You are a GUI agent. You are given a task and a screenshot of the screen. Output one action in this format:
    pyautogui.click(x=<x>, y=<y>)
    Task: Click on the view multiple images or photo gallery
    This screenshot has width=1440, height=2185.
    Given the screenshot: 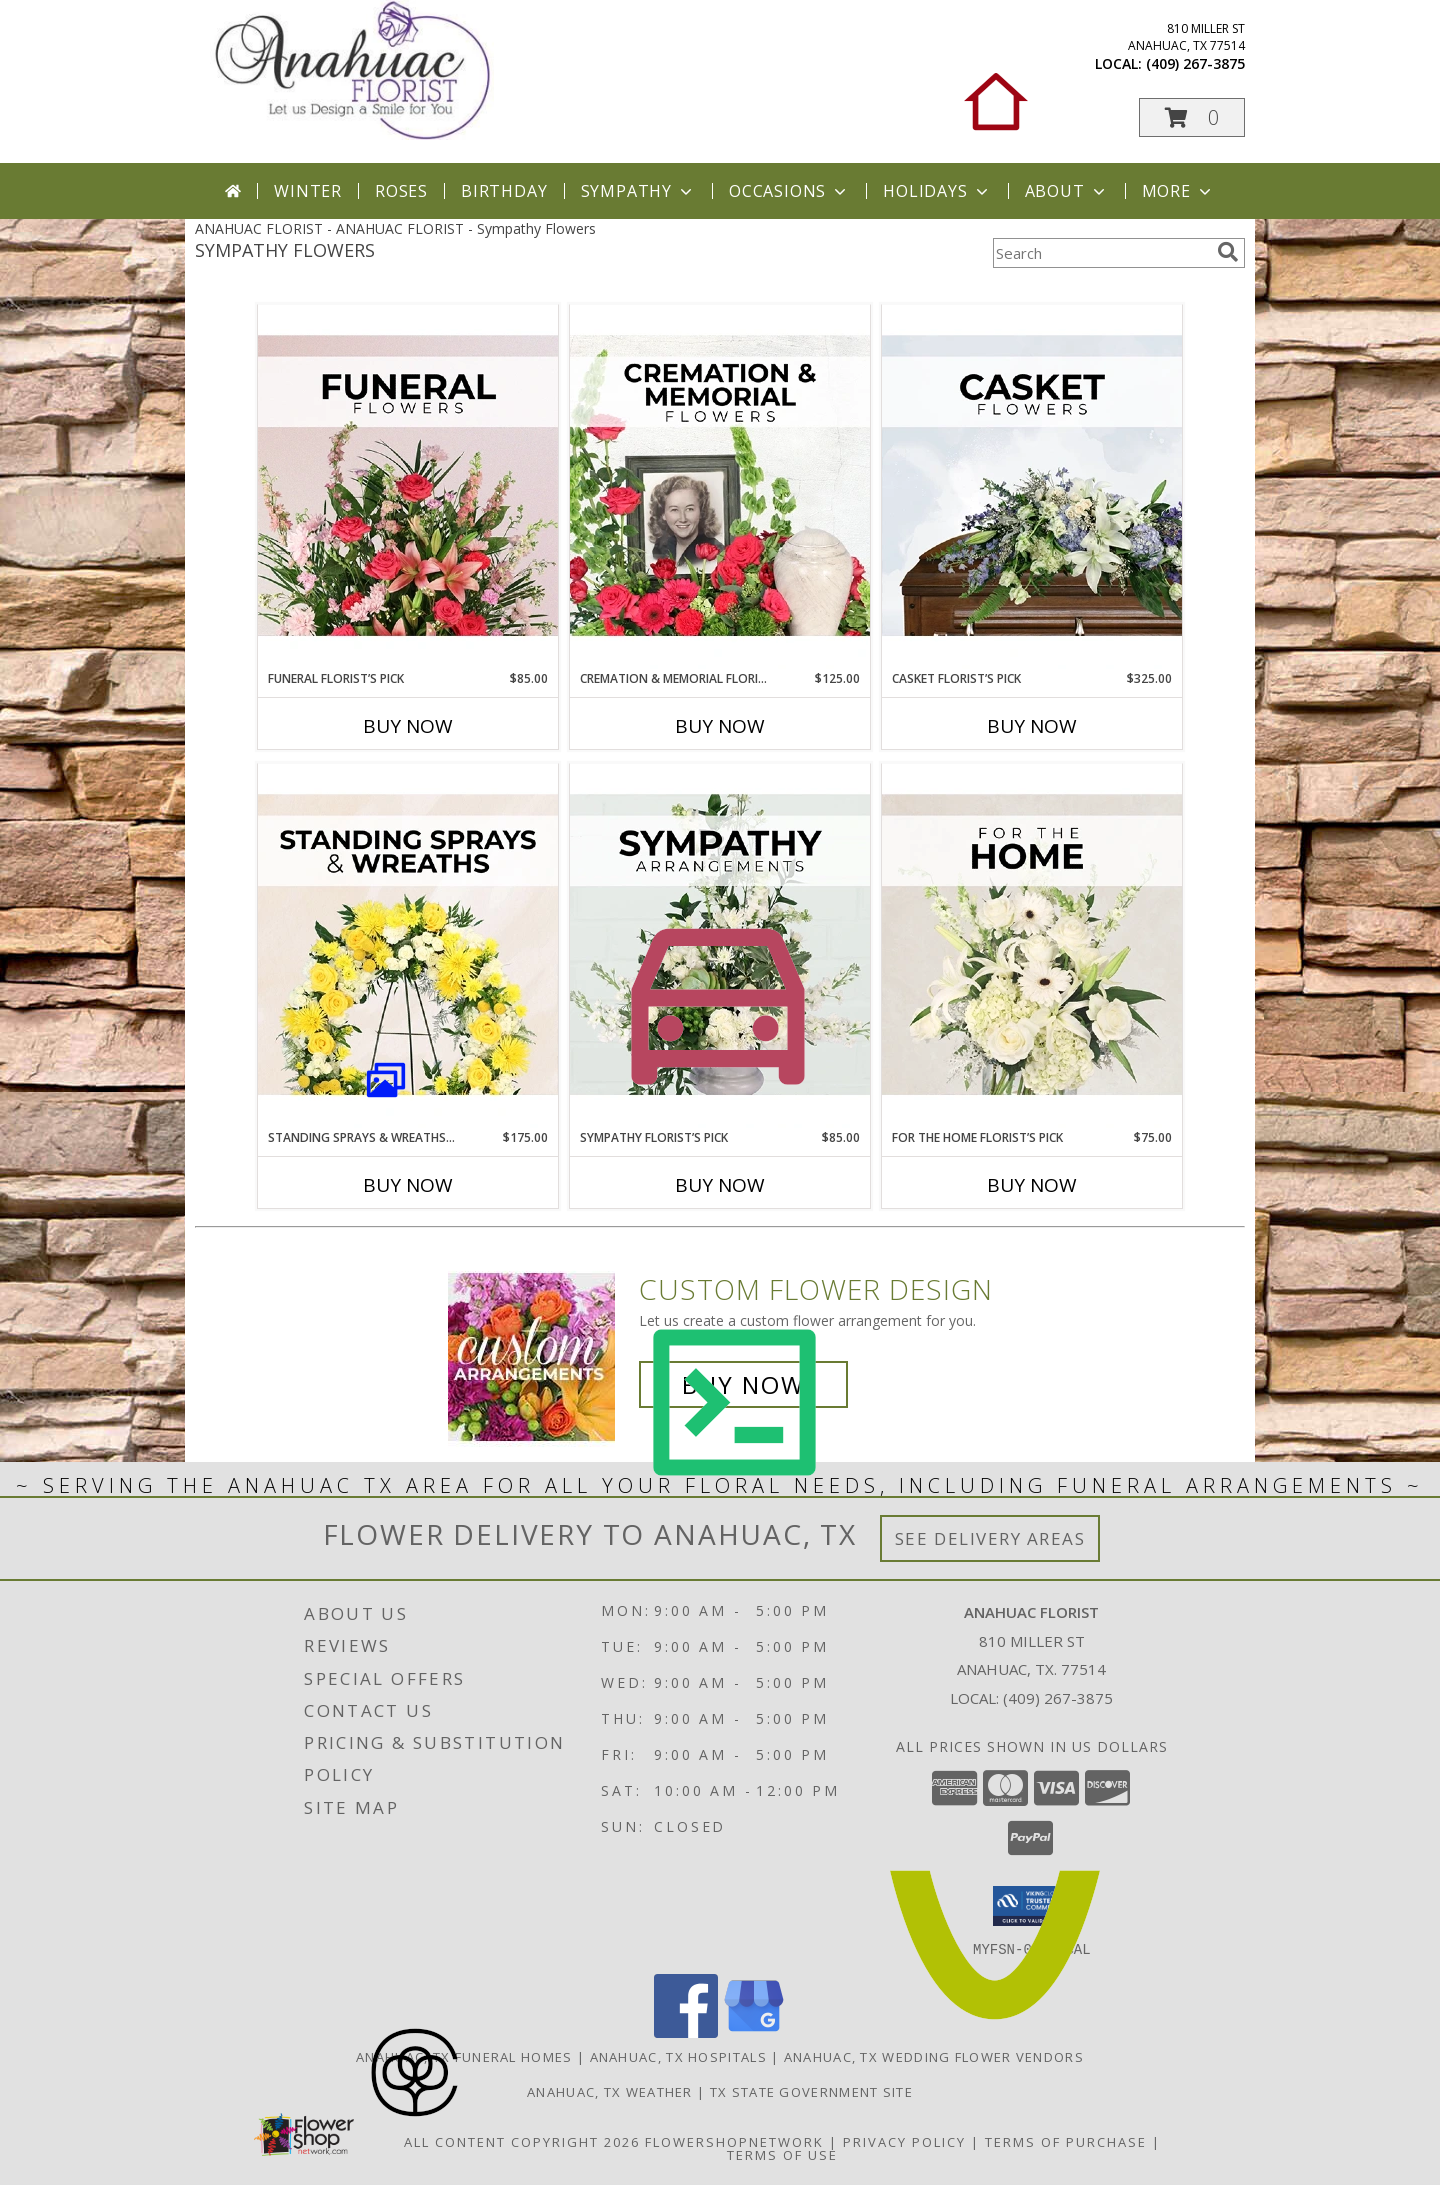 What is the action you would take?
    pyautogui.click(x=386, y=1080)
    